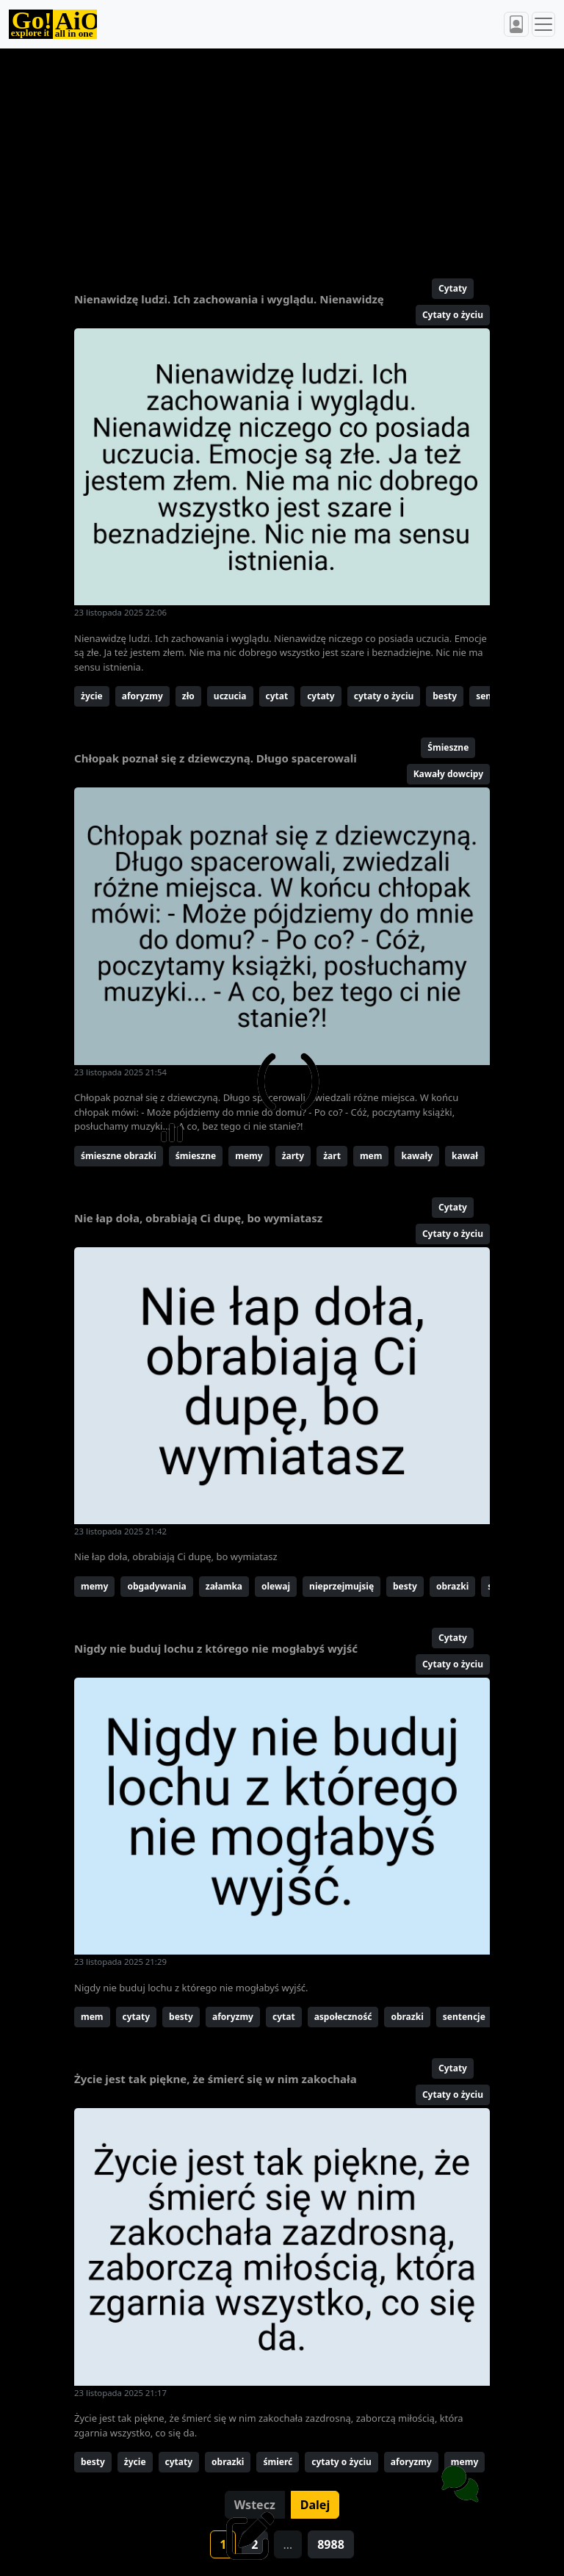  Describe the element at coordinates (288, 1081) in the screenshot. I see `insert parentheses in text or code` at that location.